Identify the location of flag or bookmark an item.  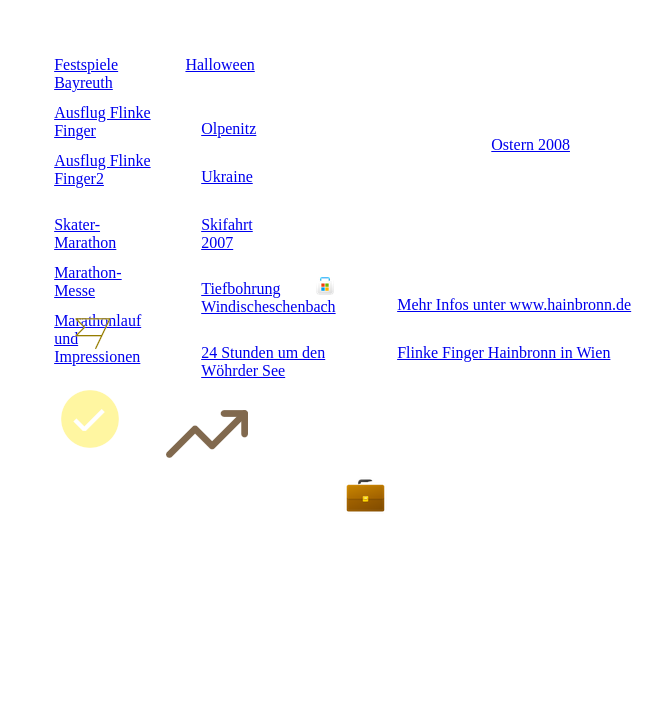
(91, 331).